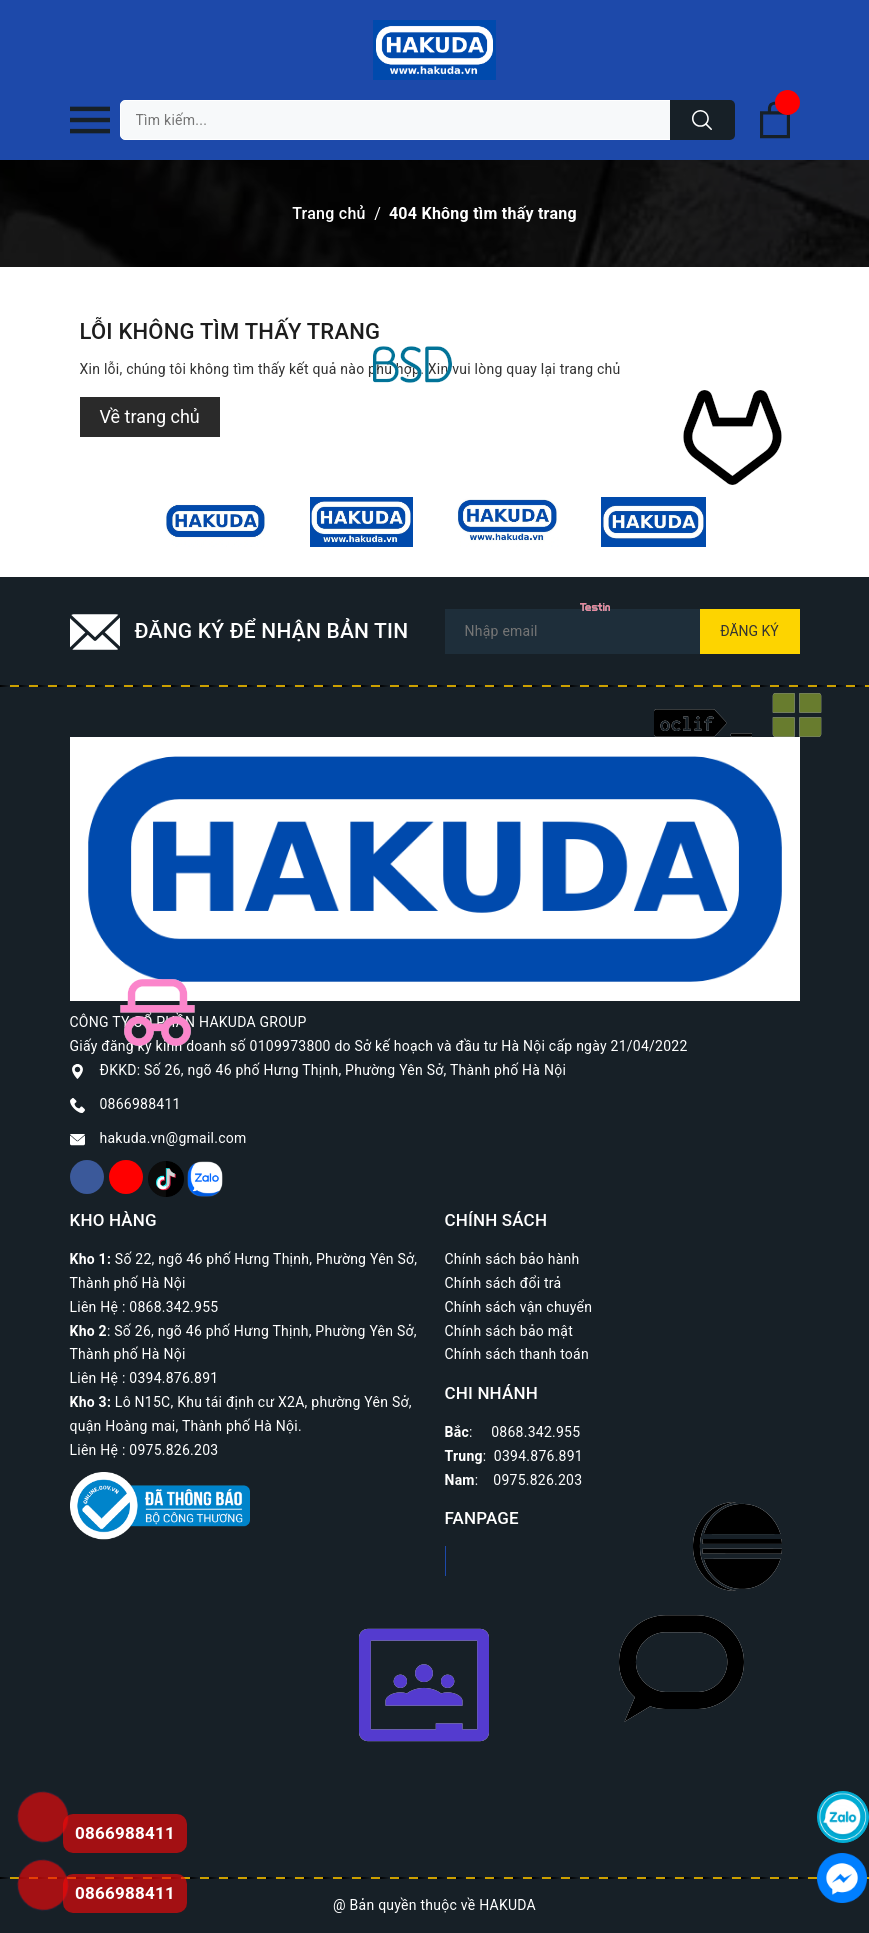  What do you see at coordinates (157, 1012) in the screenshot?
I see `incognito or private browsing mode` at bounding box center [157, 1012].